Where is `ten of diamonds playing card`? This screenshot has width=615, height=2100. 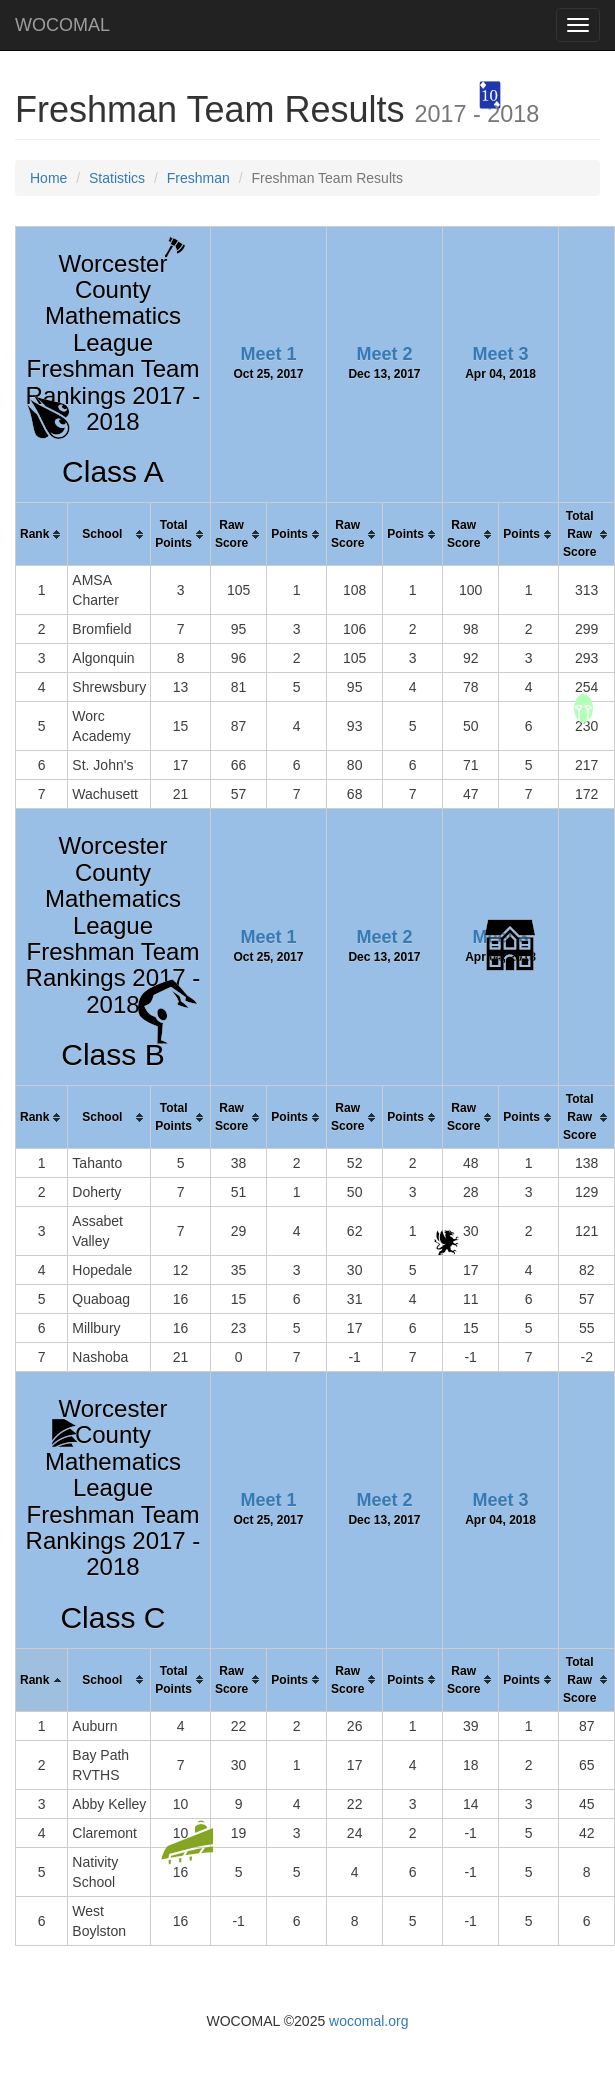 ten of diamonds playing card is located at coordinates (490, 95).